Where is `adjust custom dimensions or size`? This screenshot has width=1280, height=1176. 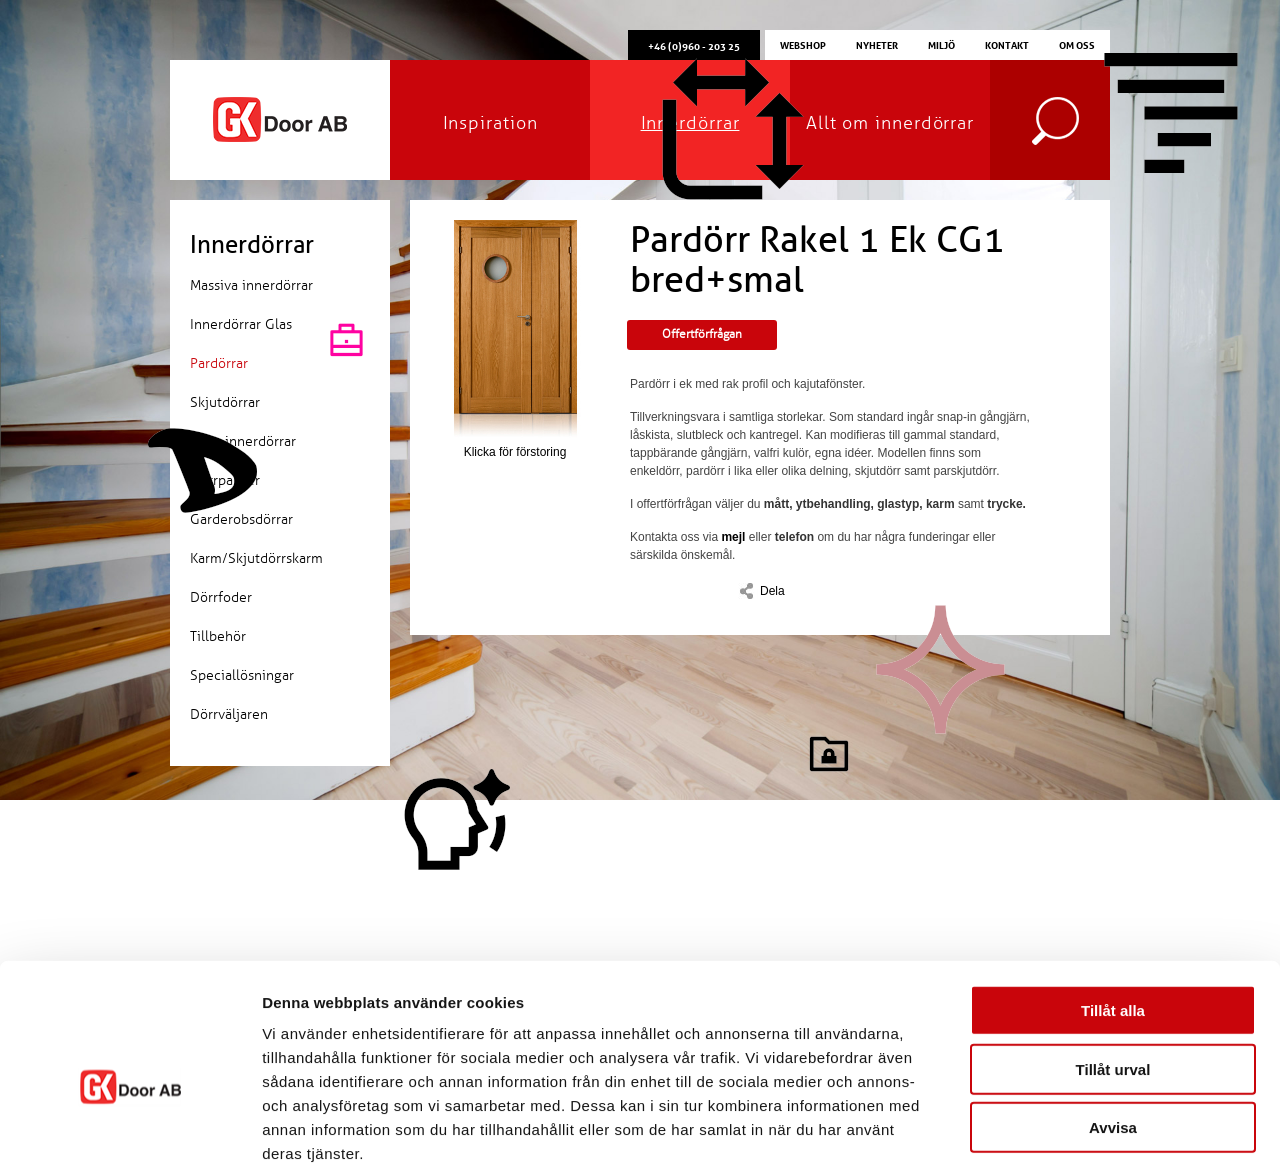
adjust custom dimensions or size is located at coordinates (724, 137).